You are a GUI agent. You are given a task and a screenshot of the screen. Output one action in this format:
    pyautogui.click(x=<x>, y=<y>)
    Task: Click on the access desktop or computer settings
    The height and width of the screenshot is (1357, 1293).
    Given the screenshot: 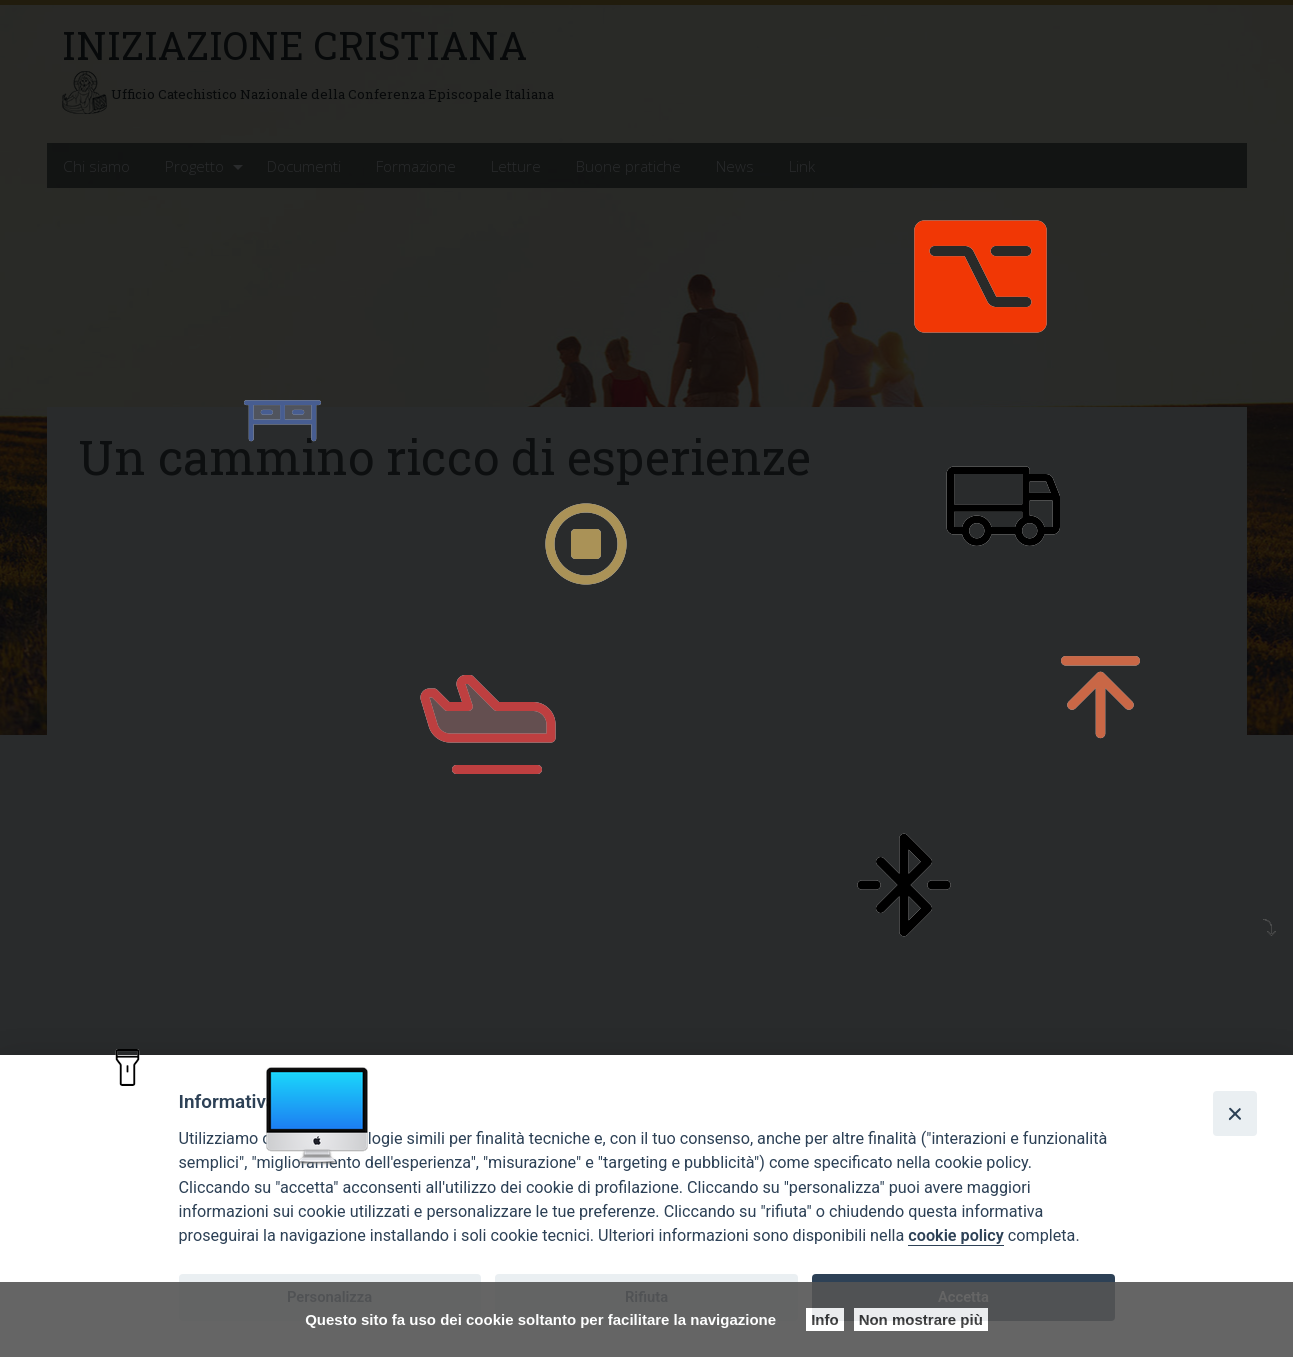 What is the action you would take?
    pyautogui.click(x=317, y=1116)
    